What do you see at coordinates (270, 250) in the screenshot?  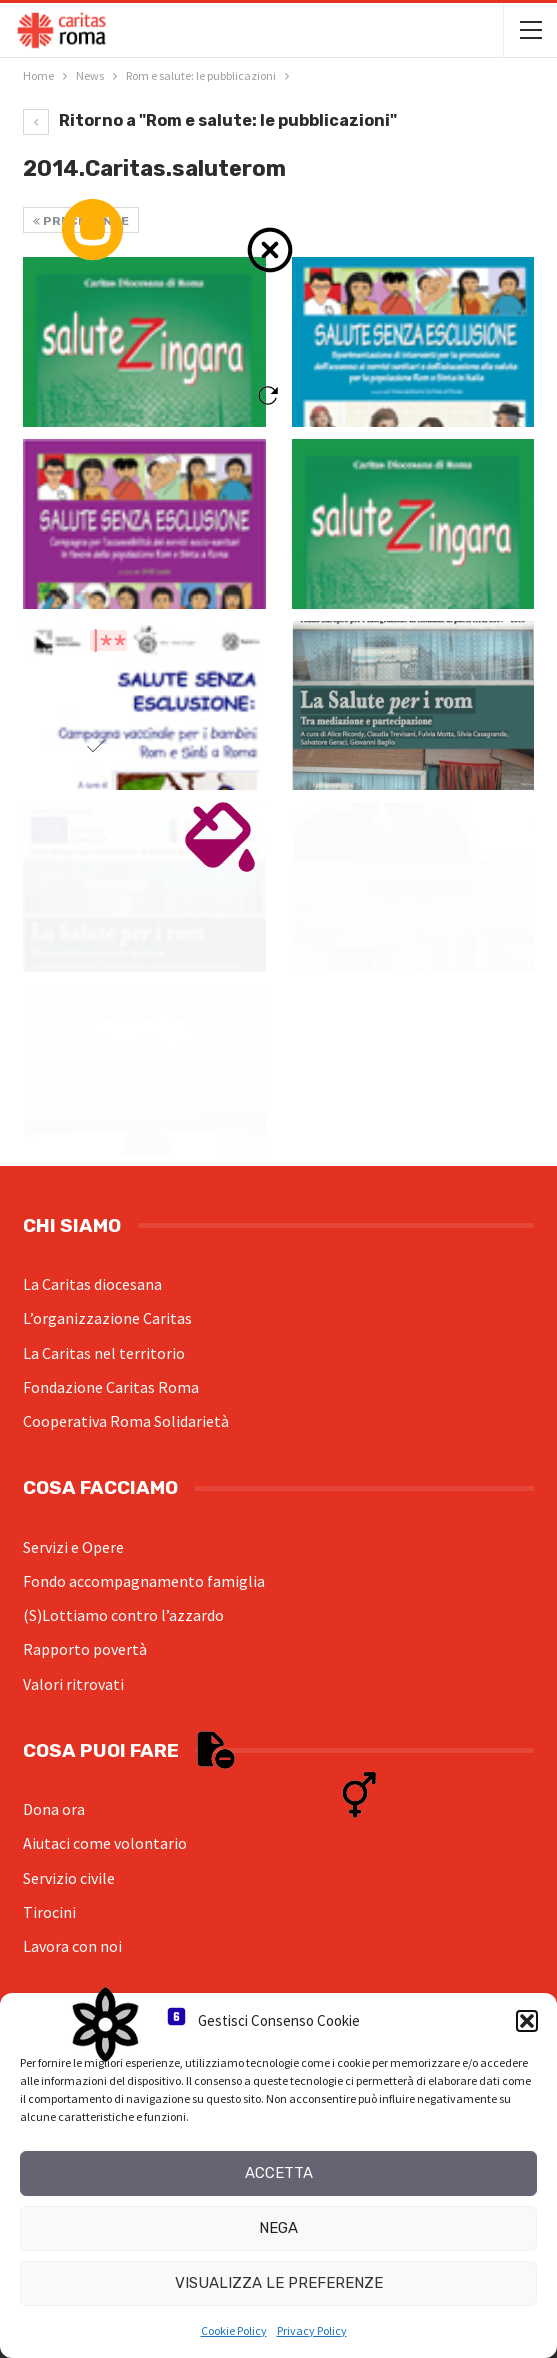 I see `close or dismiss a dialog` at bounding box center [270, 250].